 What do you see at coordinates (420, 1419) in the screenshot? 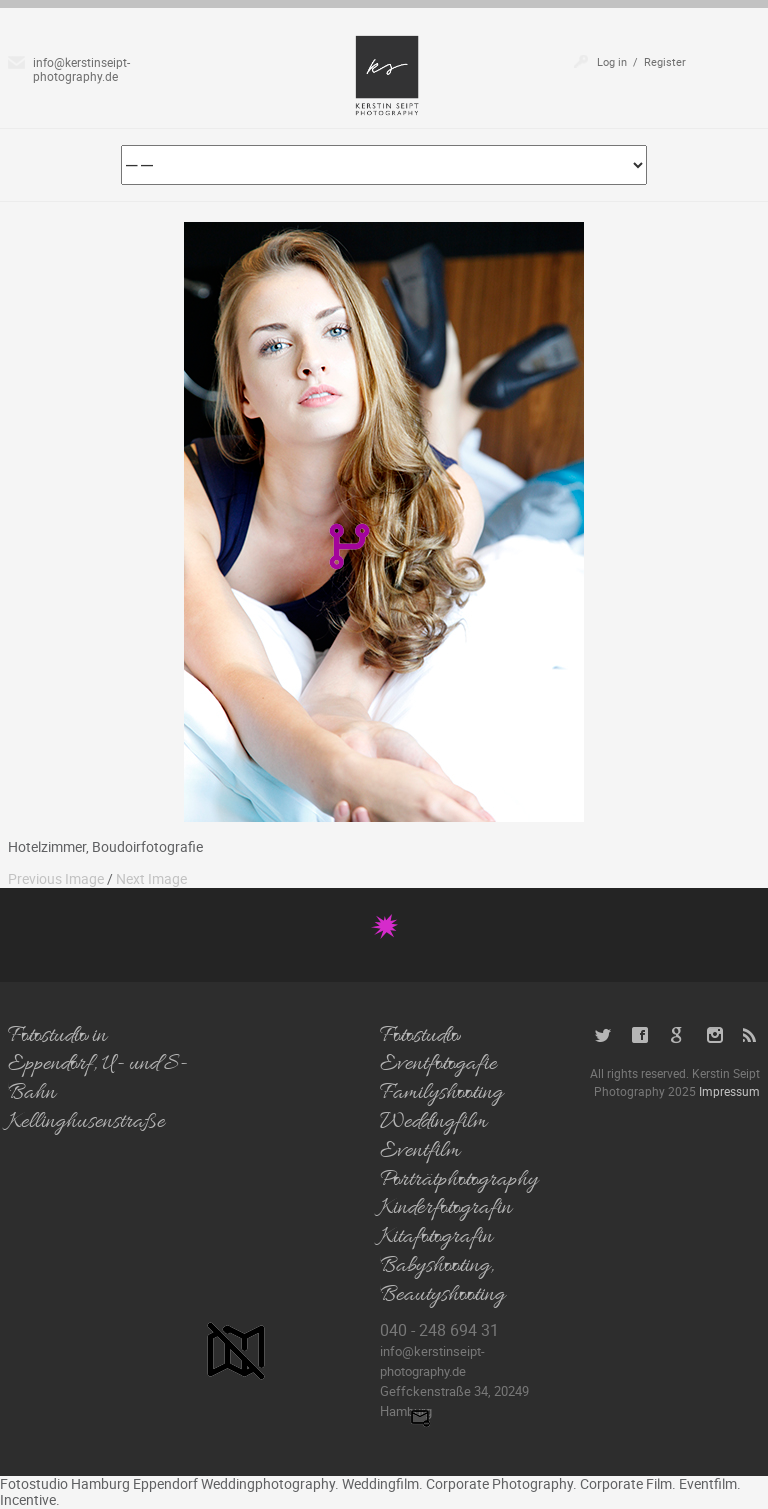
I see `unsubscribe from email list` at bounding box center [420, 1419].